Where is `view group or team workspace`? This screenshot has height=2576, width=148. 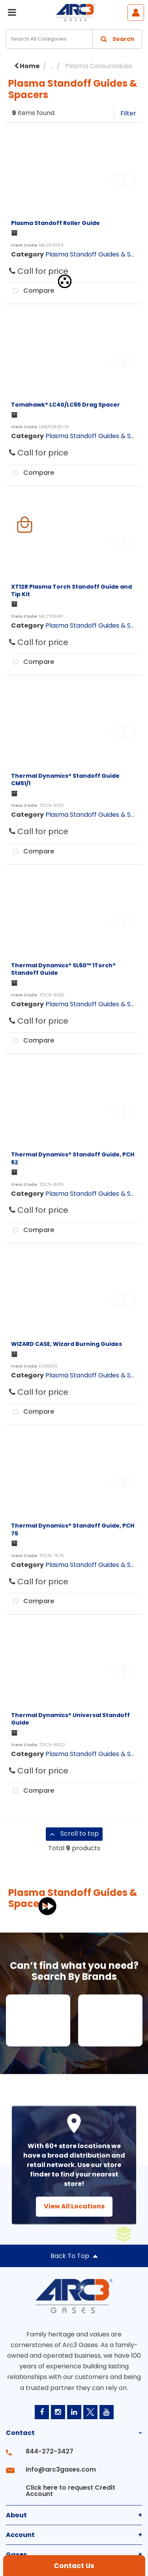 view group or team workspace is located at coordinates (65, 281).